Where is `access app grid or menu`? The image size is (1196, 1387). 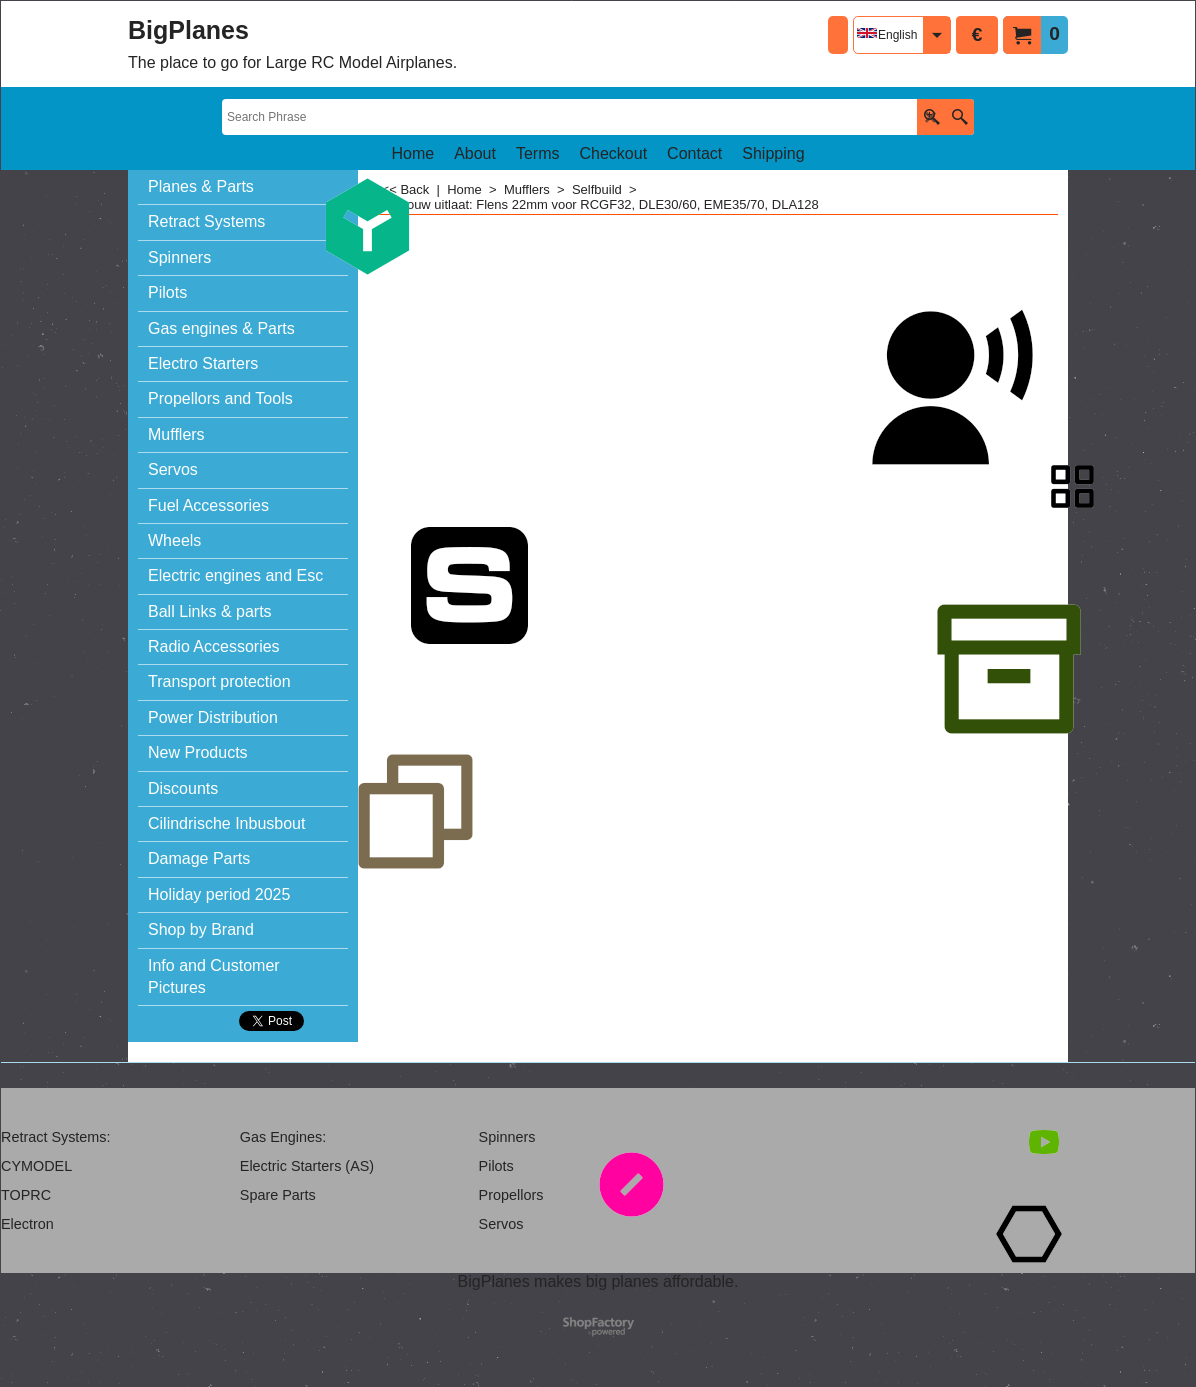 access app grid or menu is located at coordinates (1072, 486).